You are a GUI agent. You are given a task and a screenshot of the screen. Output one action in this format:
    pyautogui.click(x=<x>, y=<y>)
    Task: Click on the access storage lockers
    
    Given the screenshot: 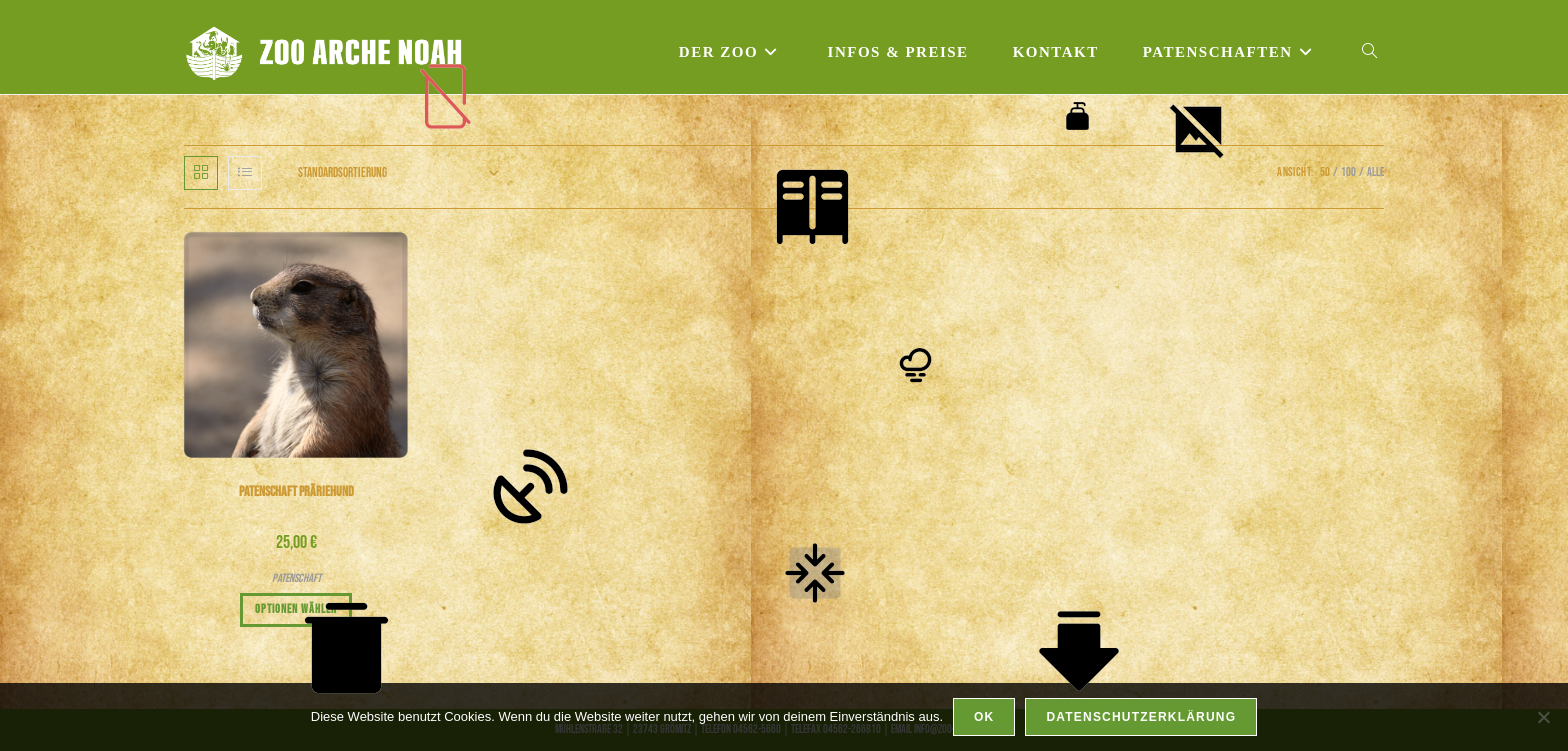 What is the action you would take?
    pyautogui.click(x=812, y=205)
    